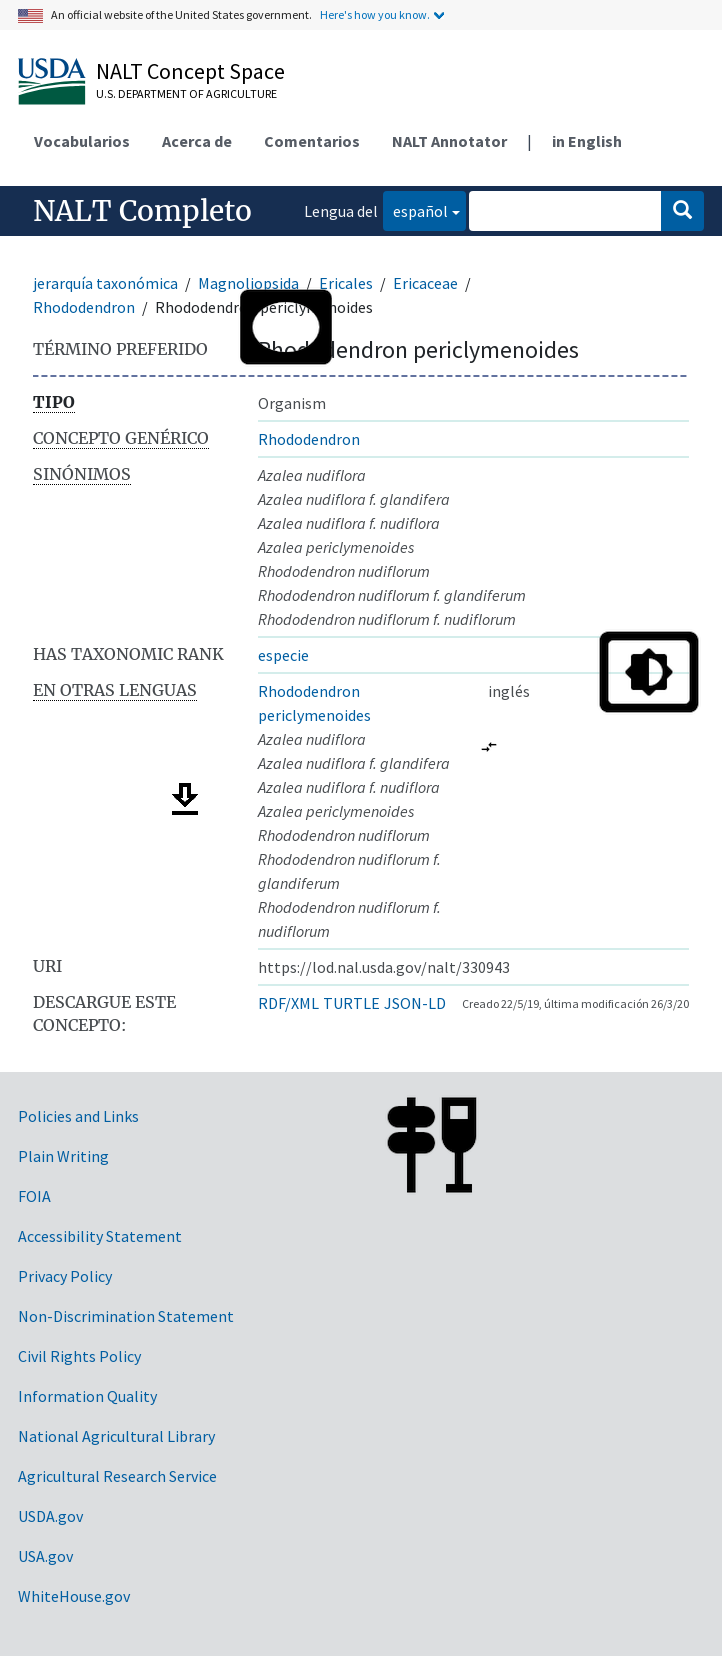  Describe the element at coordinates (649, 672) in the screenshot. I see `adjust display brightness settings` at that location.